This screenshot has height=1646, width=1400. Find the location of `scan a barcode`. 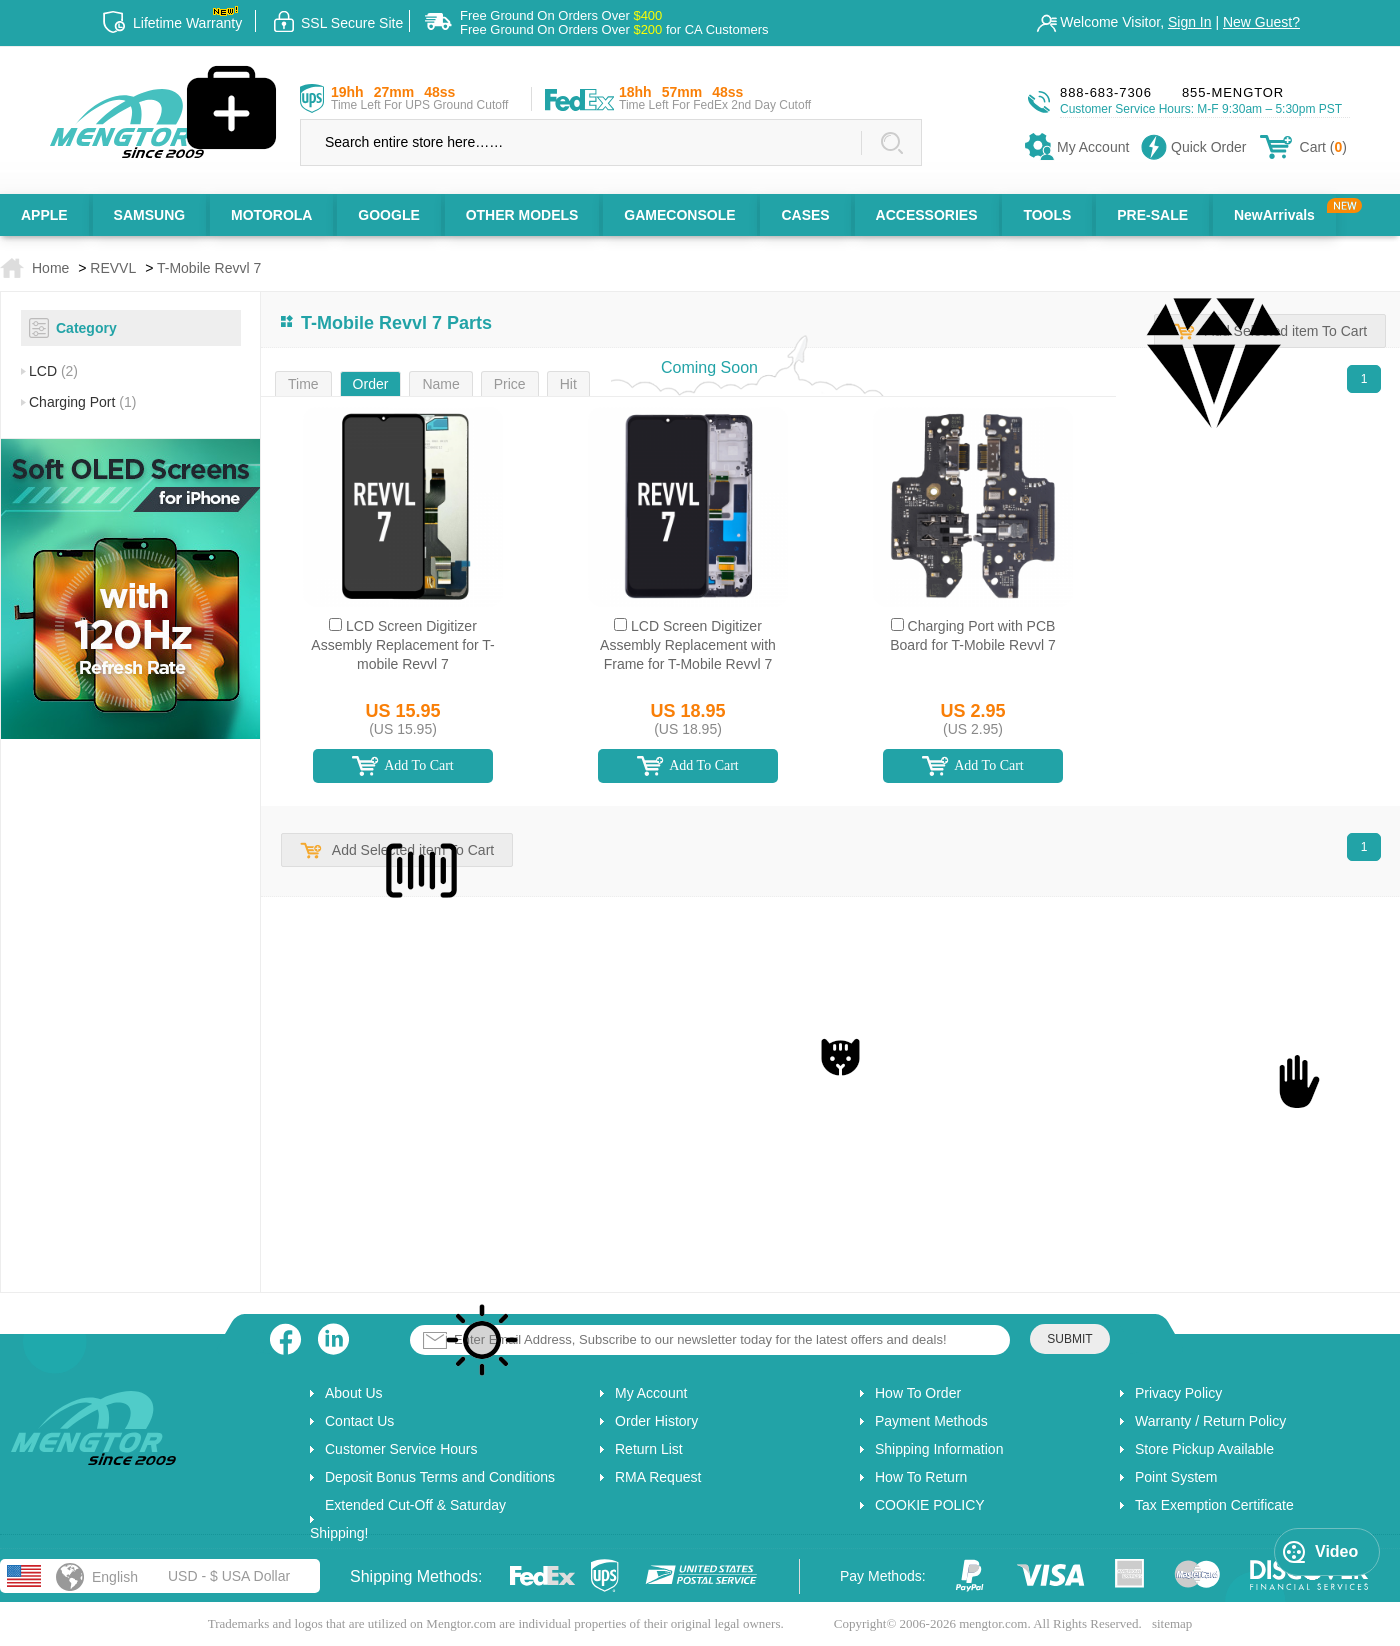

scan a barcode is located at coordinates (421, 870).